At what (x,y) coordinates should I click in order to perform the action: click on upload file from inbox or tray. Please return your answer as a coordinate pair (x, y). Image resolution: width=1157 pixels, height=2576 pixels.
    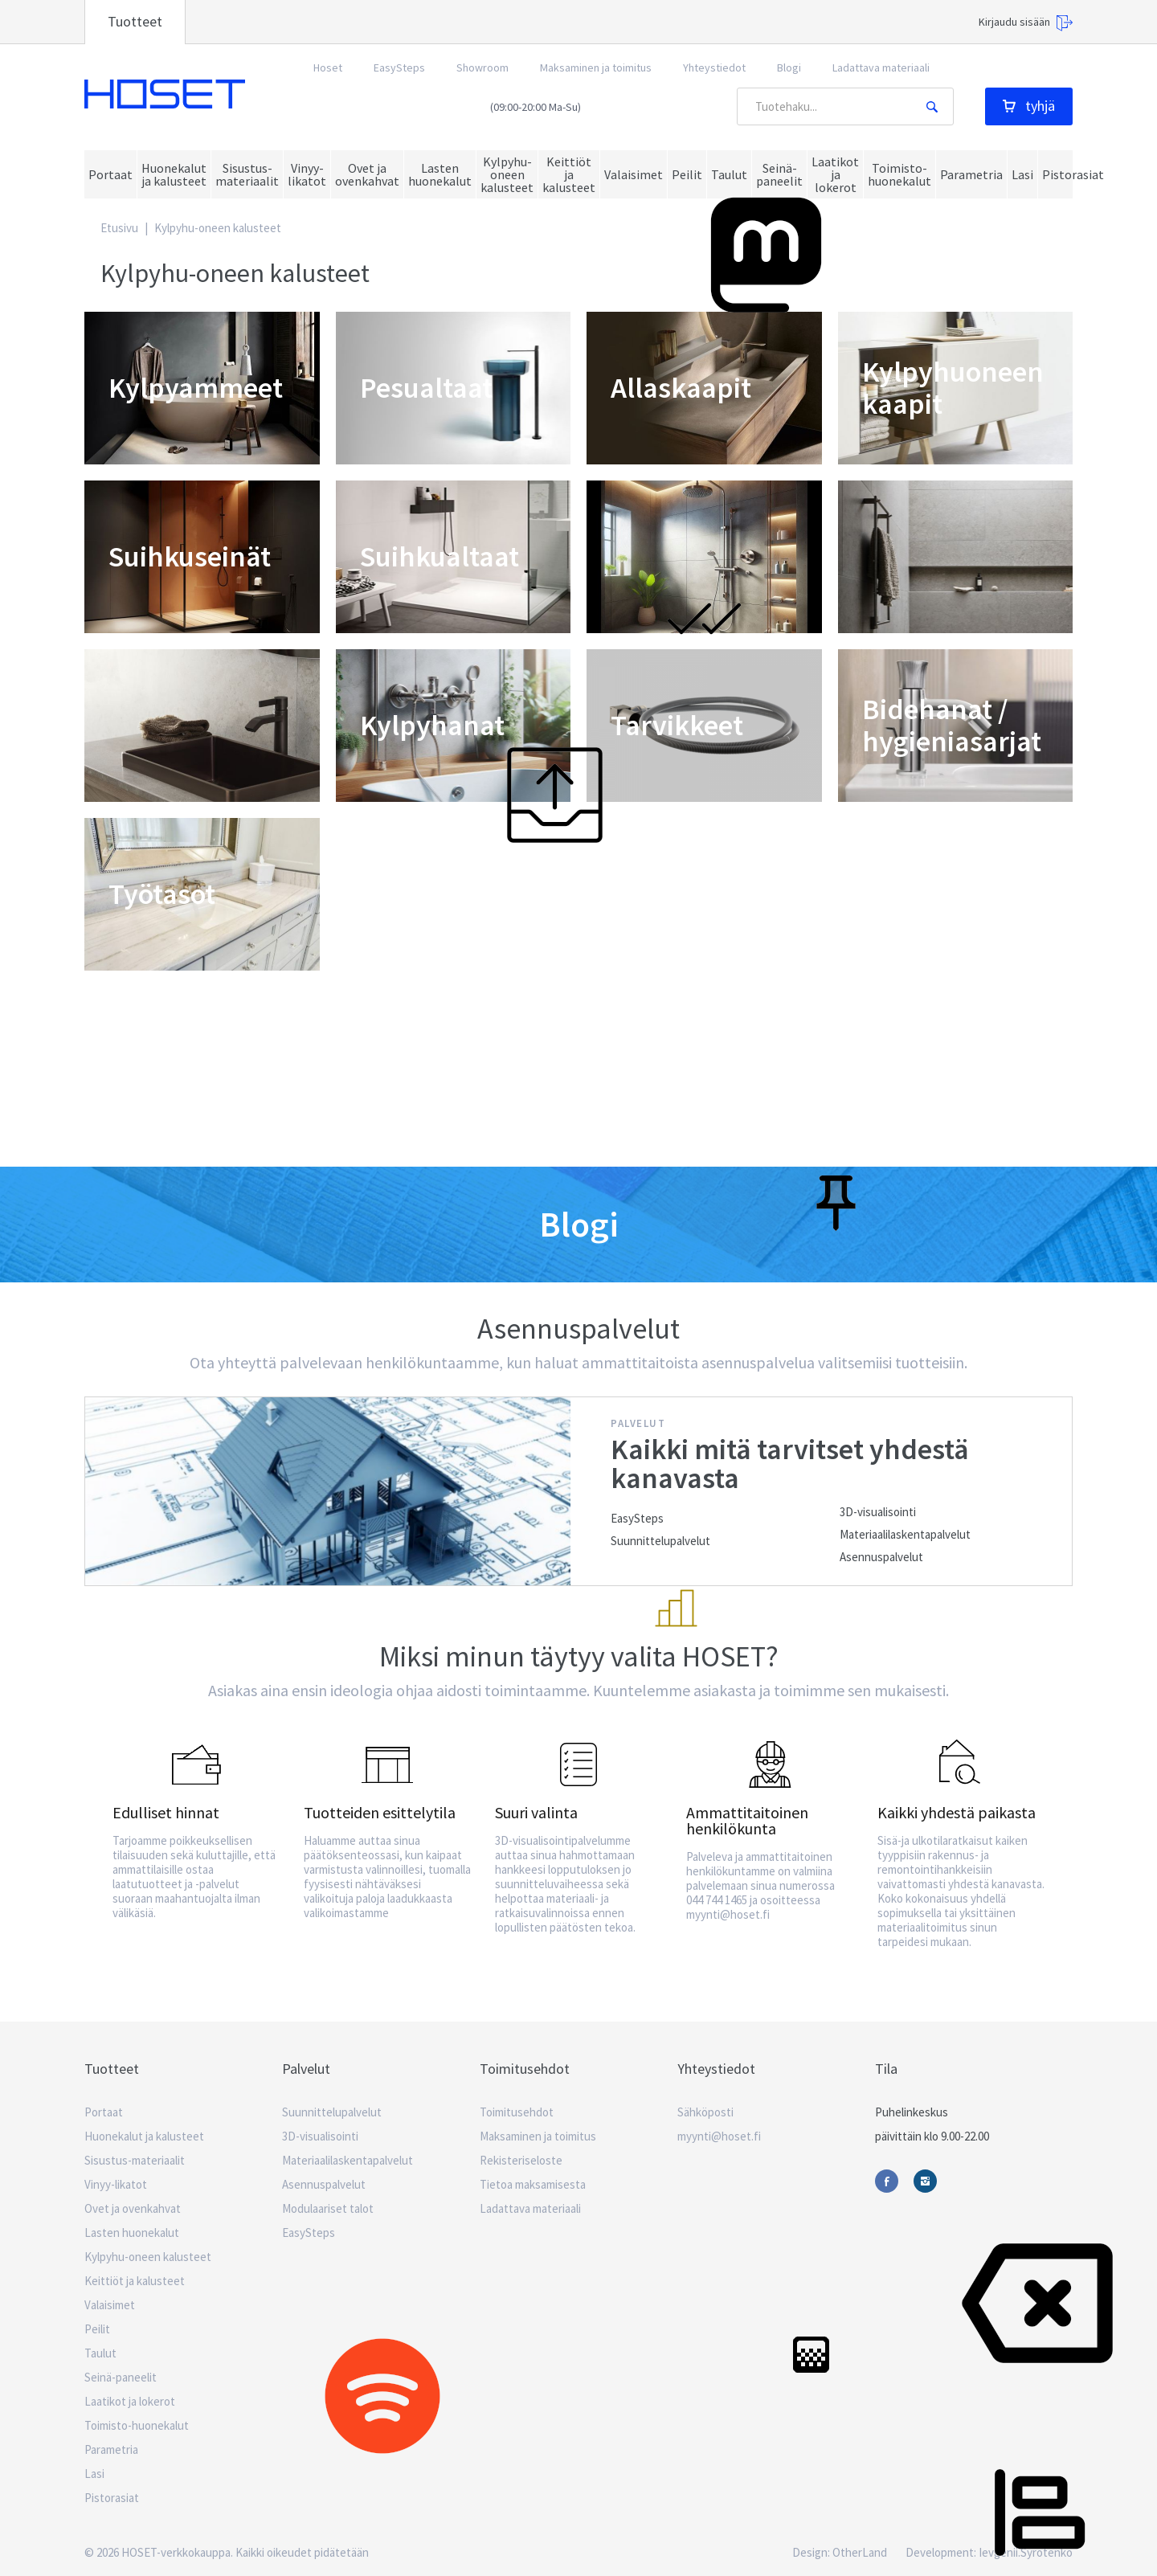
    Looking at the image, I should click on (554, 795).